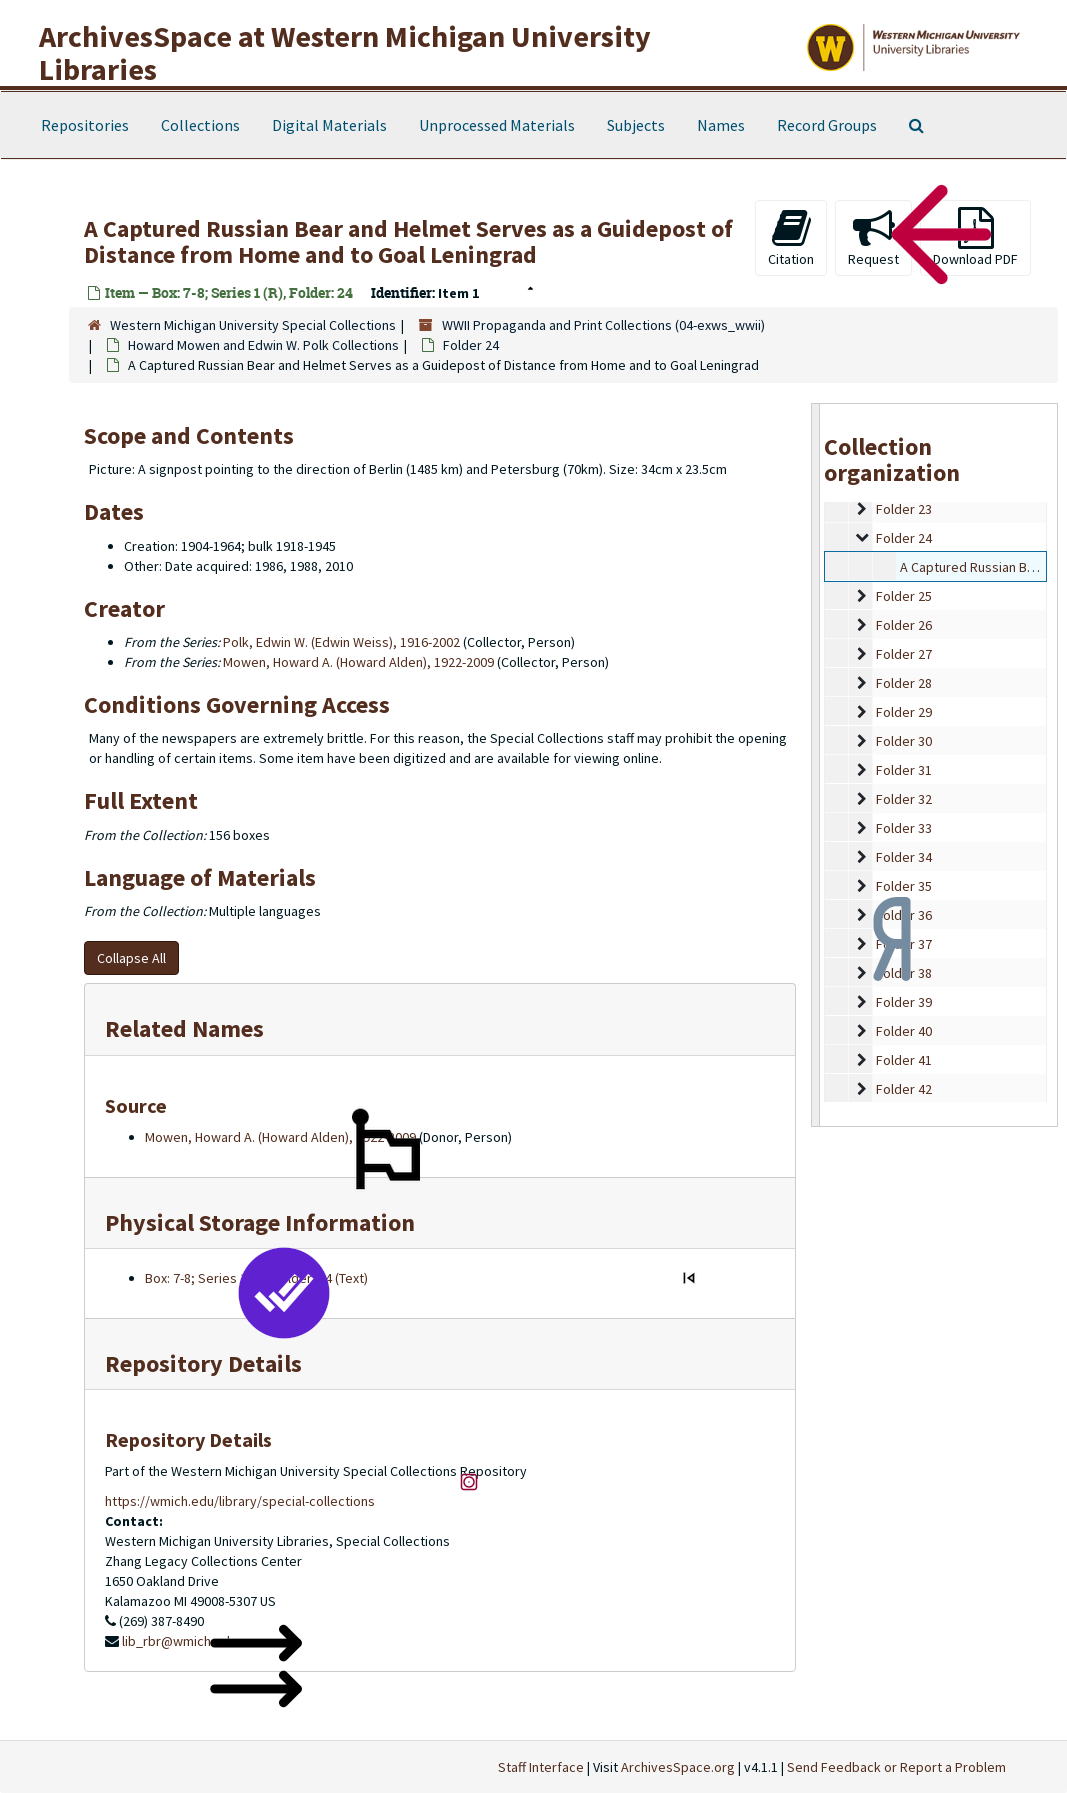 The width and height of the screenshot is (1067, 1793). I want to click on all tasks completed successfully, so click(284, 1293).